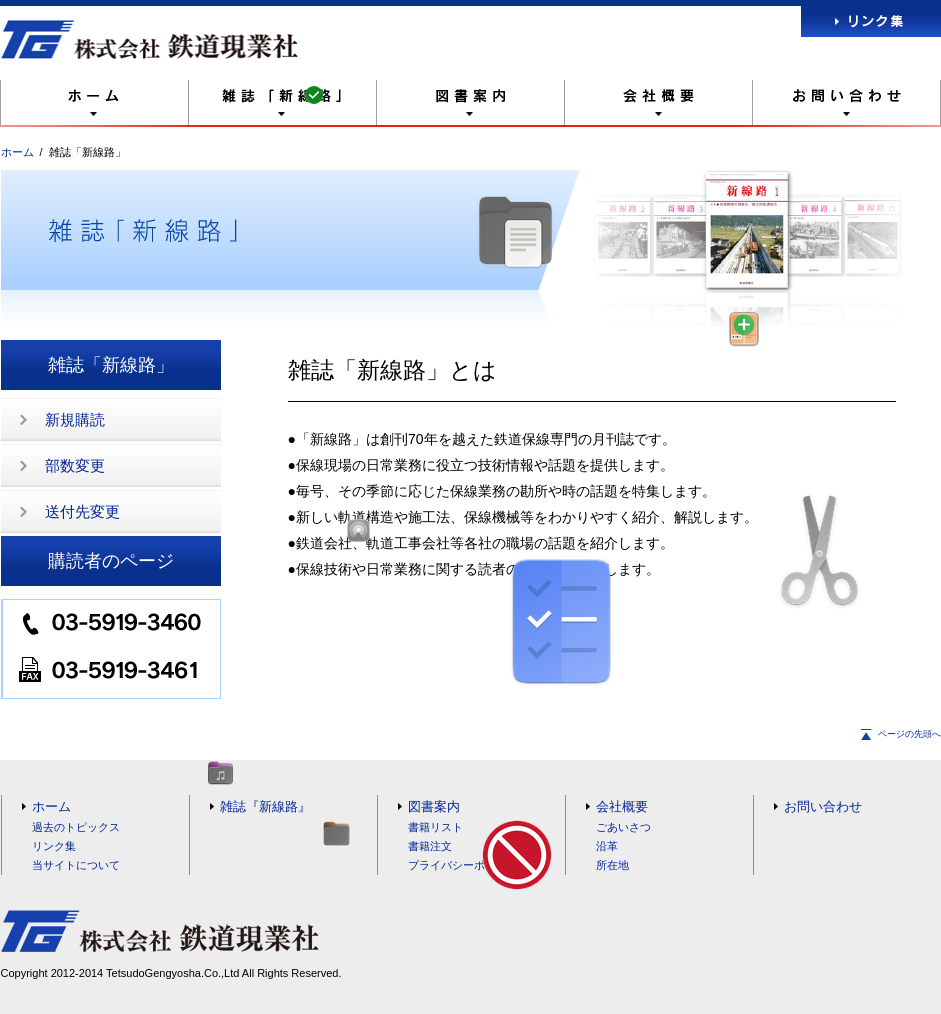 The height and width of the screenshot is (1014, 941). What do you see at coordinates (561, 621) in the screenshot?
I see `open your bookmarks or saved items app` at bounding box center [561, 621].